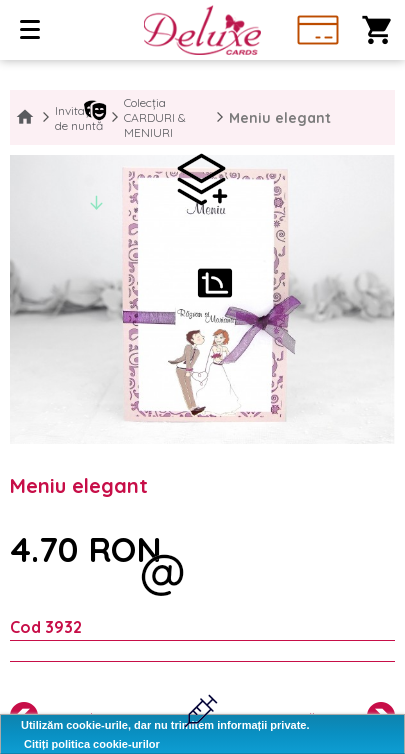 The image size is (405, 754). I want to click on access medical or health information, so click(201, 711).